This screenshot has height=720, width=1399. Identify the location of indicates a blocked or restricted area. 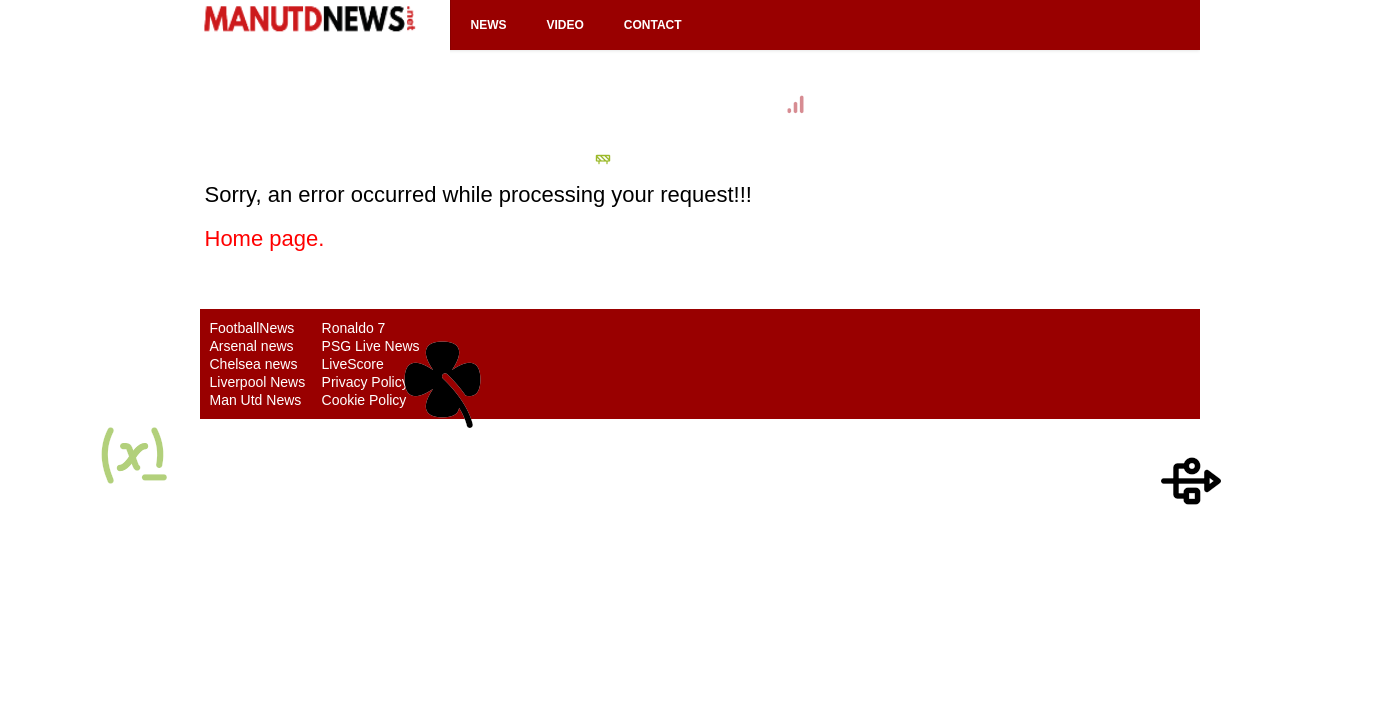
(603, 159).